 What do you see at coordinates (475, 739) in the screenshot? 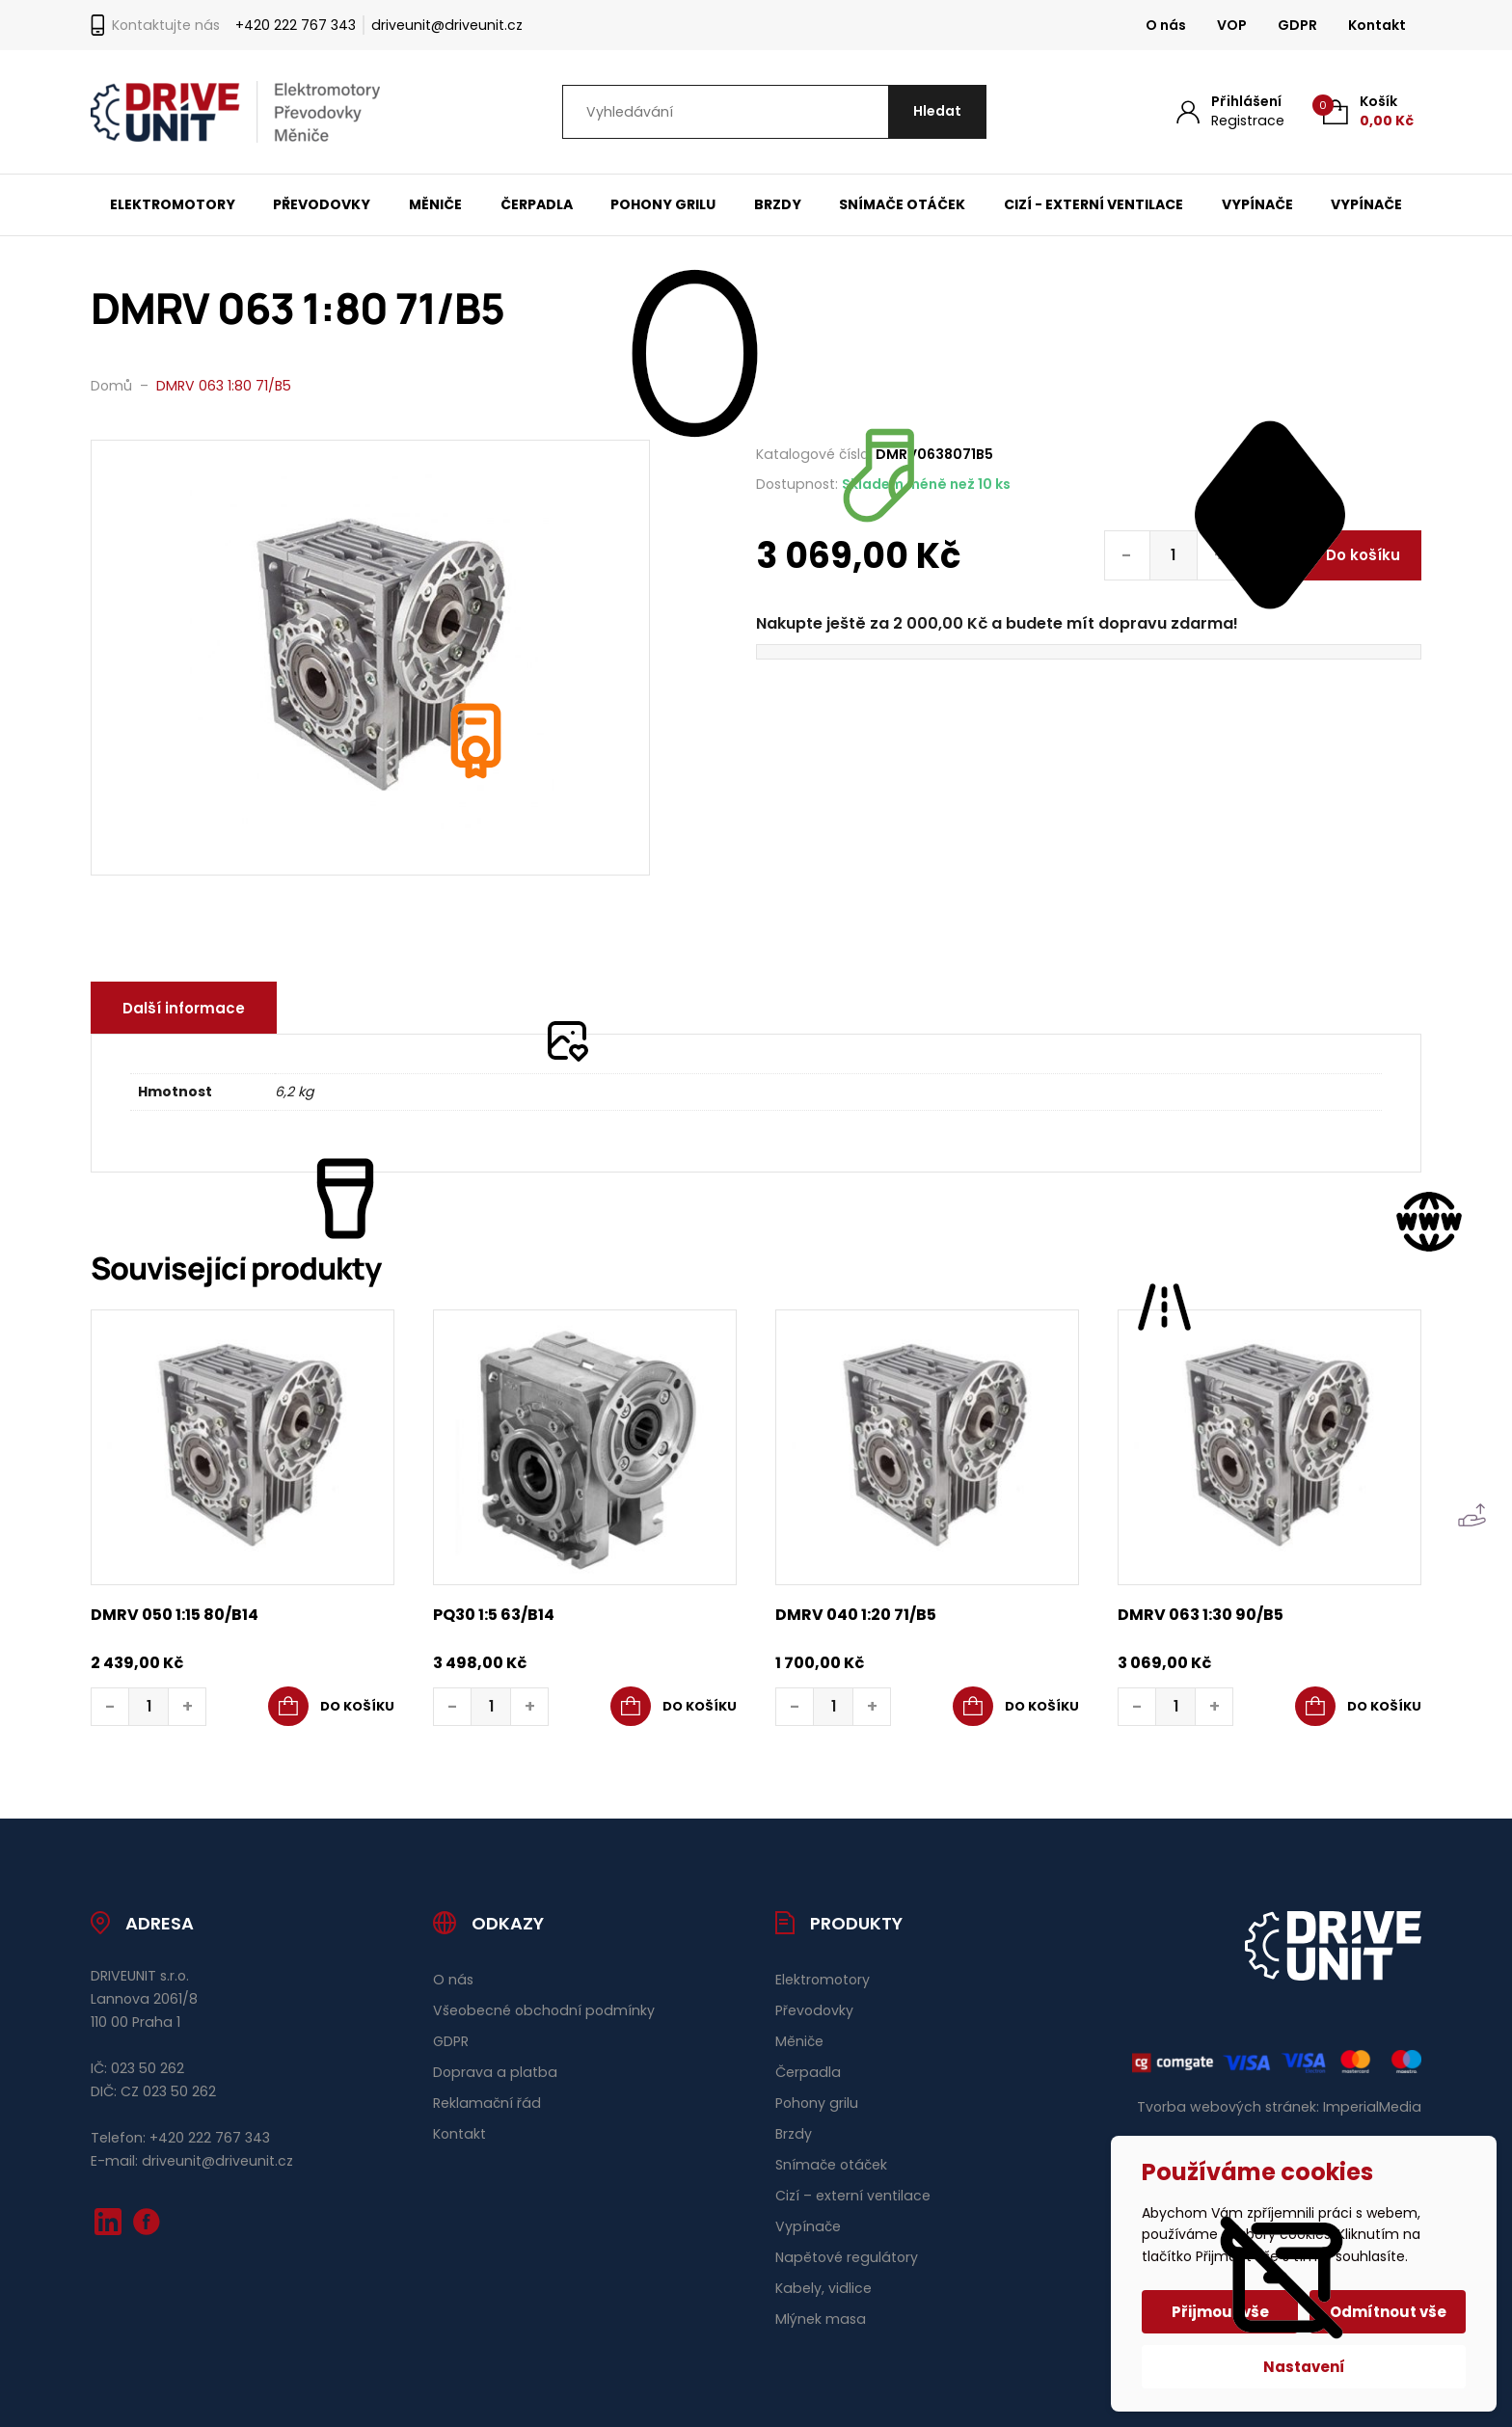
I see `view certificate or credential details` at bounding box center [475, 739].